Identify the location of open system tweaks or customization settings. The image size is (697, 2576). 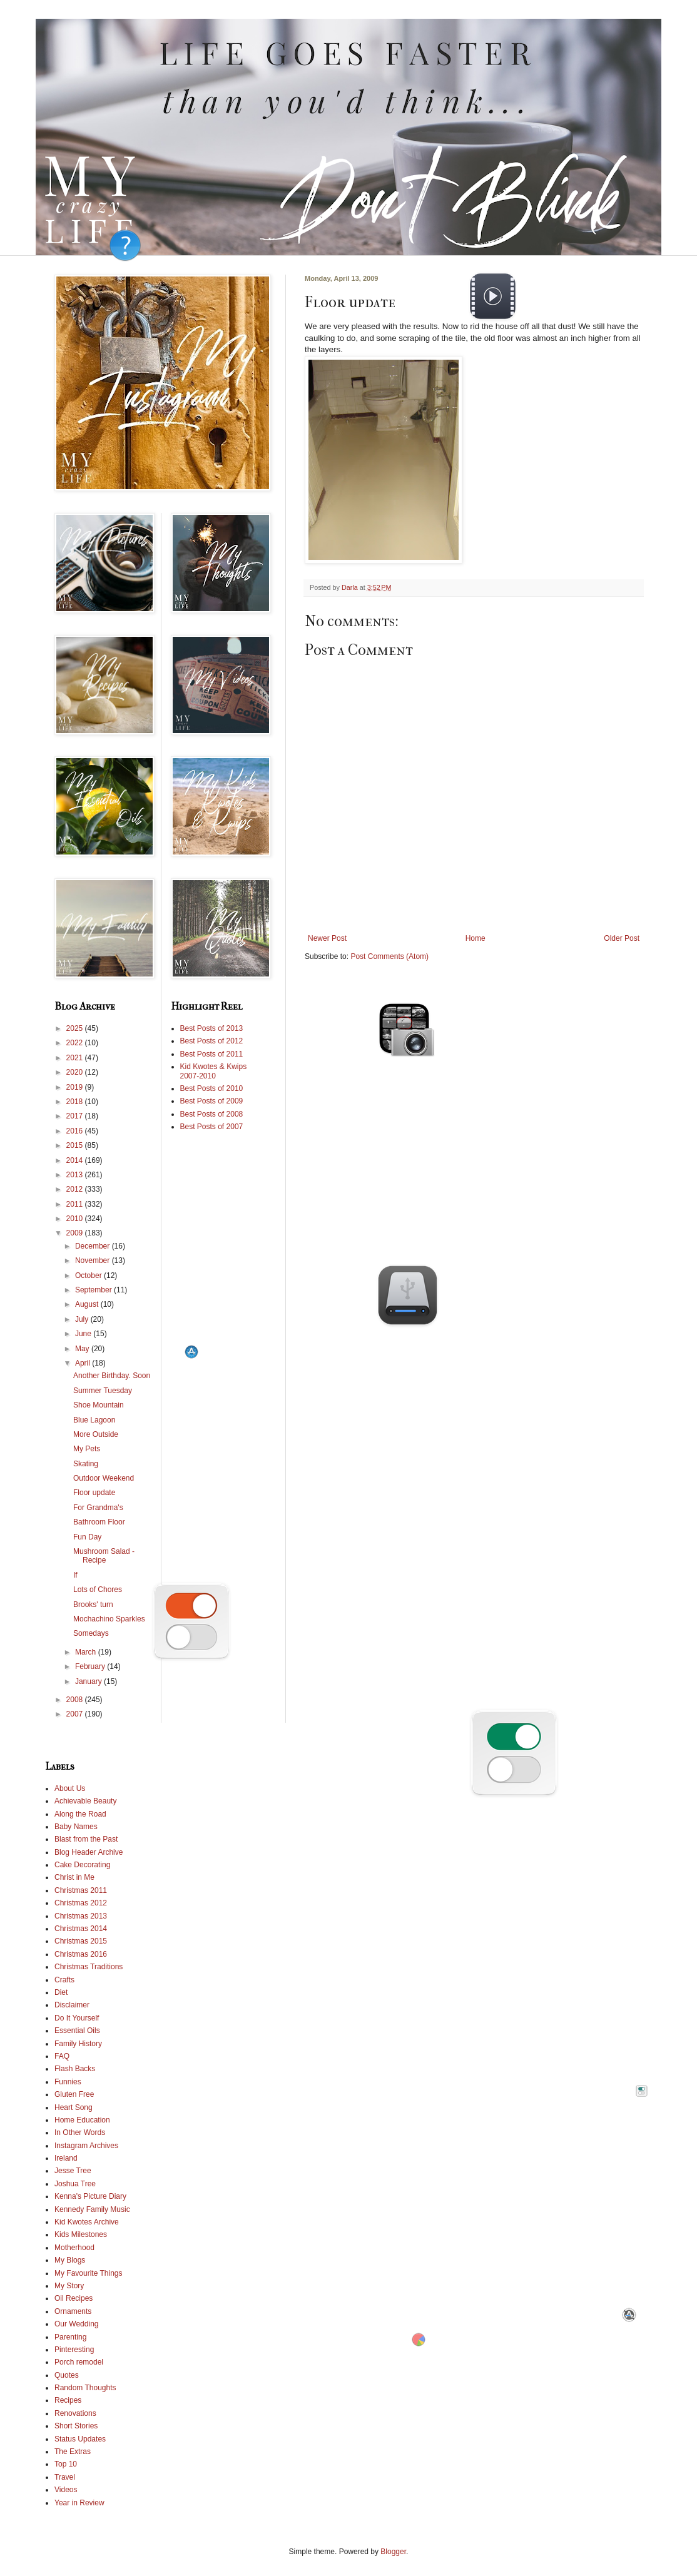
(514, 1753).